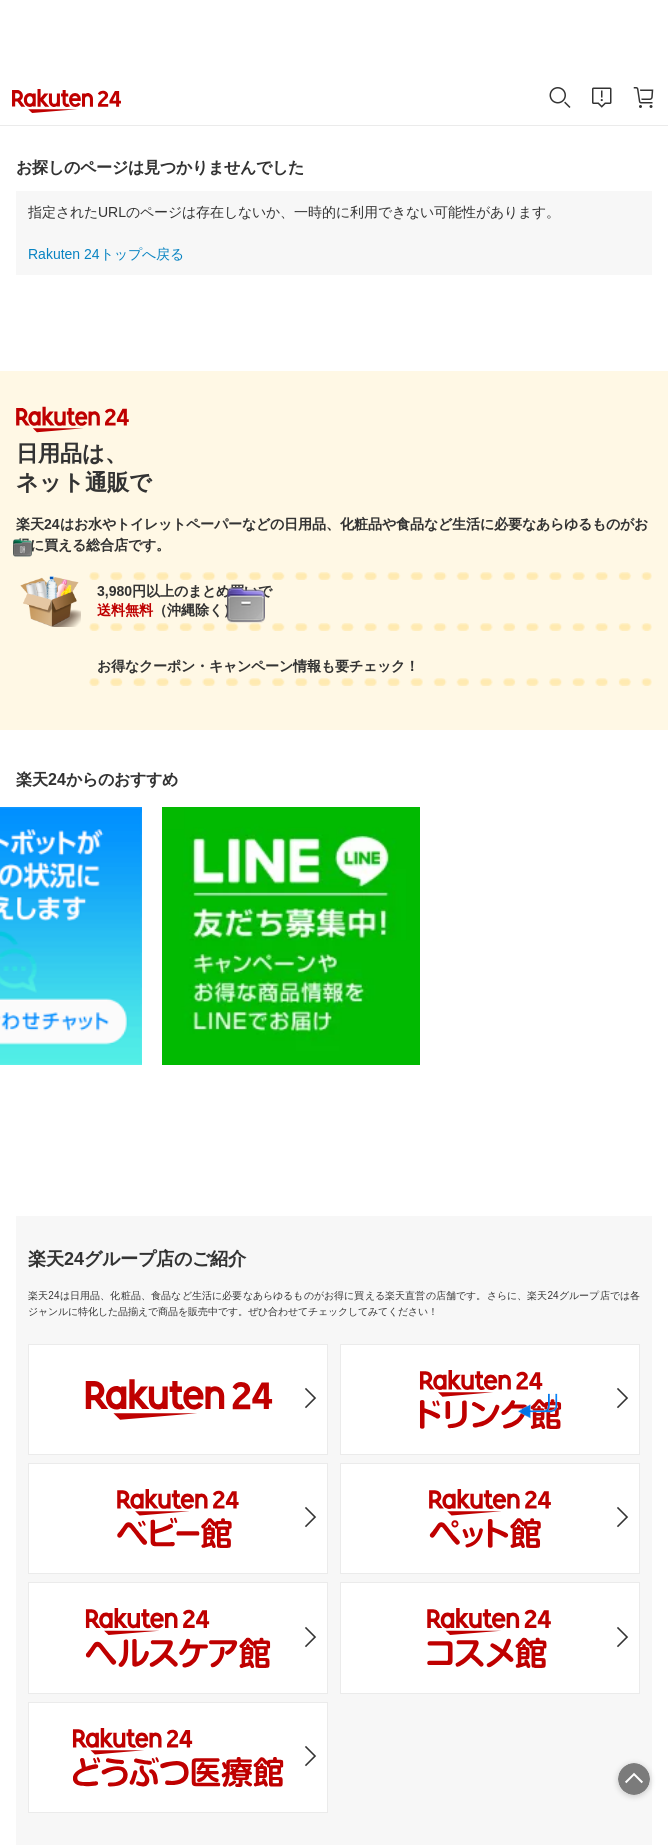 Image resolution: width=668 pixels, height=1845 pixels. Describe the element at coordinates (22, 547) in the screenshot. I see `open templates folder` at that location.